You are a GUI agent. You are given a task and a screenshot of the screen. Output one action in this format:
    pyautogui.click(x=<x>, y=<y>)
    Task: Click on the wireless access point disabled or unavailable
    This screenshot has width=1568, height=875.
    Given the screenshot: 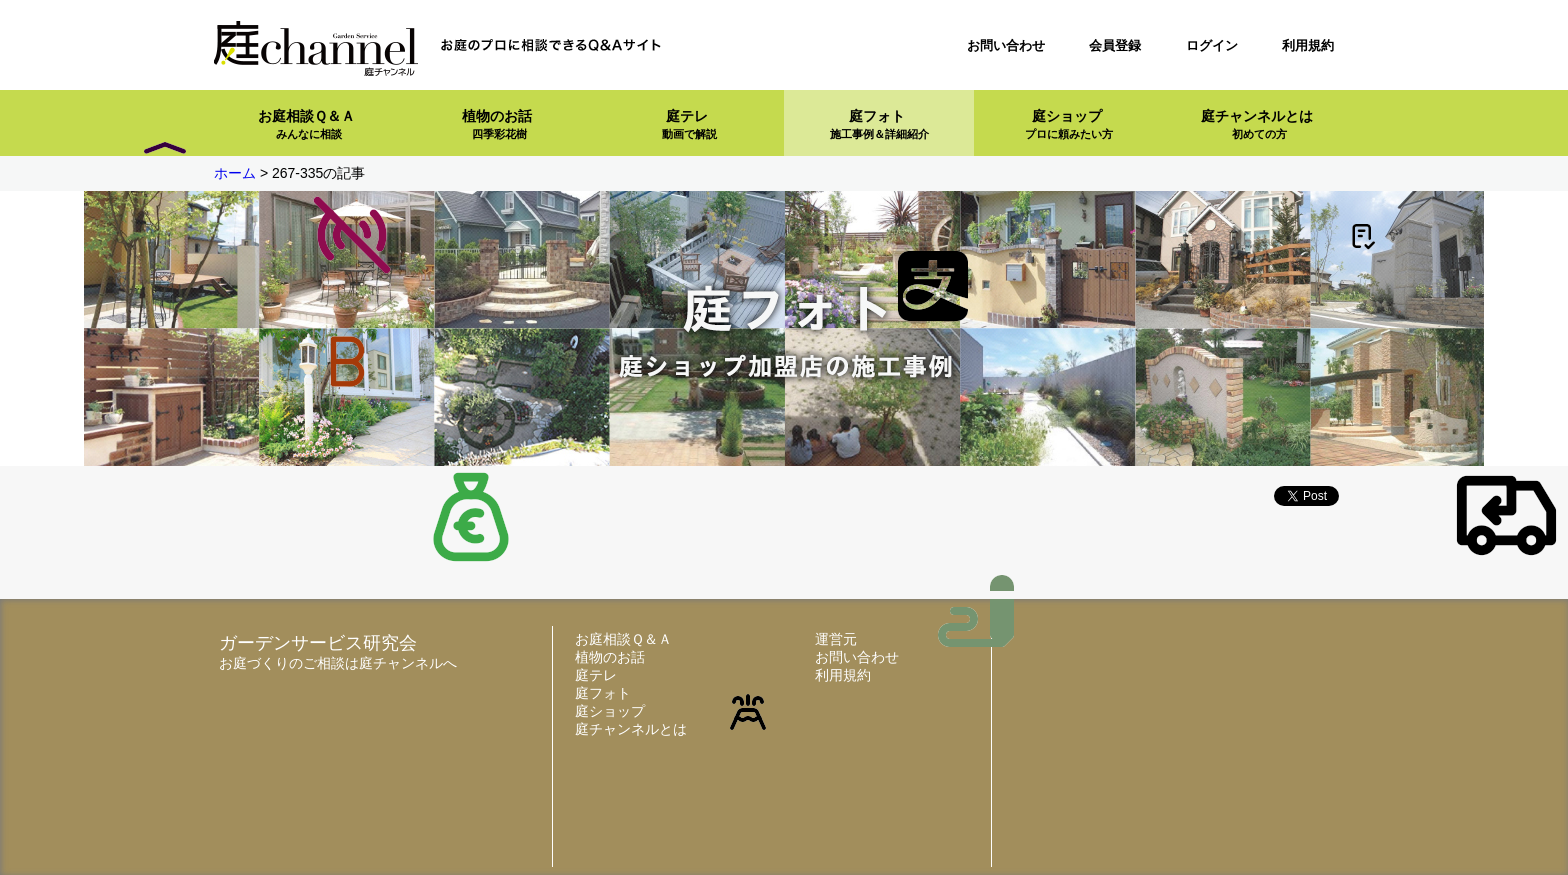 What is the action you would take?
    pyautogui.click(x=352, y=235)
    